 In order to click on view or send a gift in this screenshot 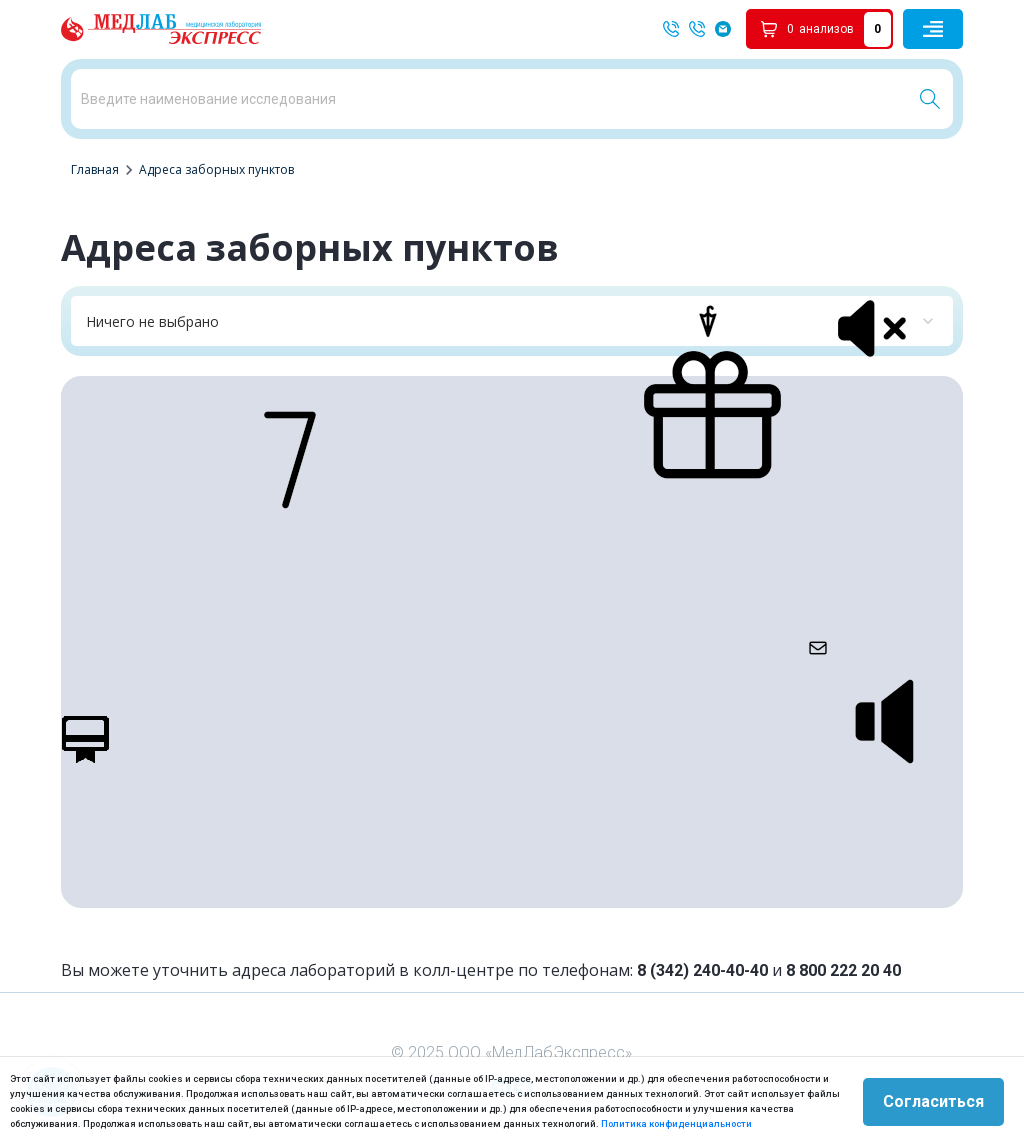, I will do `click(712, 415)`.